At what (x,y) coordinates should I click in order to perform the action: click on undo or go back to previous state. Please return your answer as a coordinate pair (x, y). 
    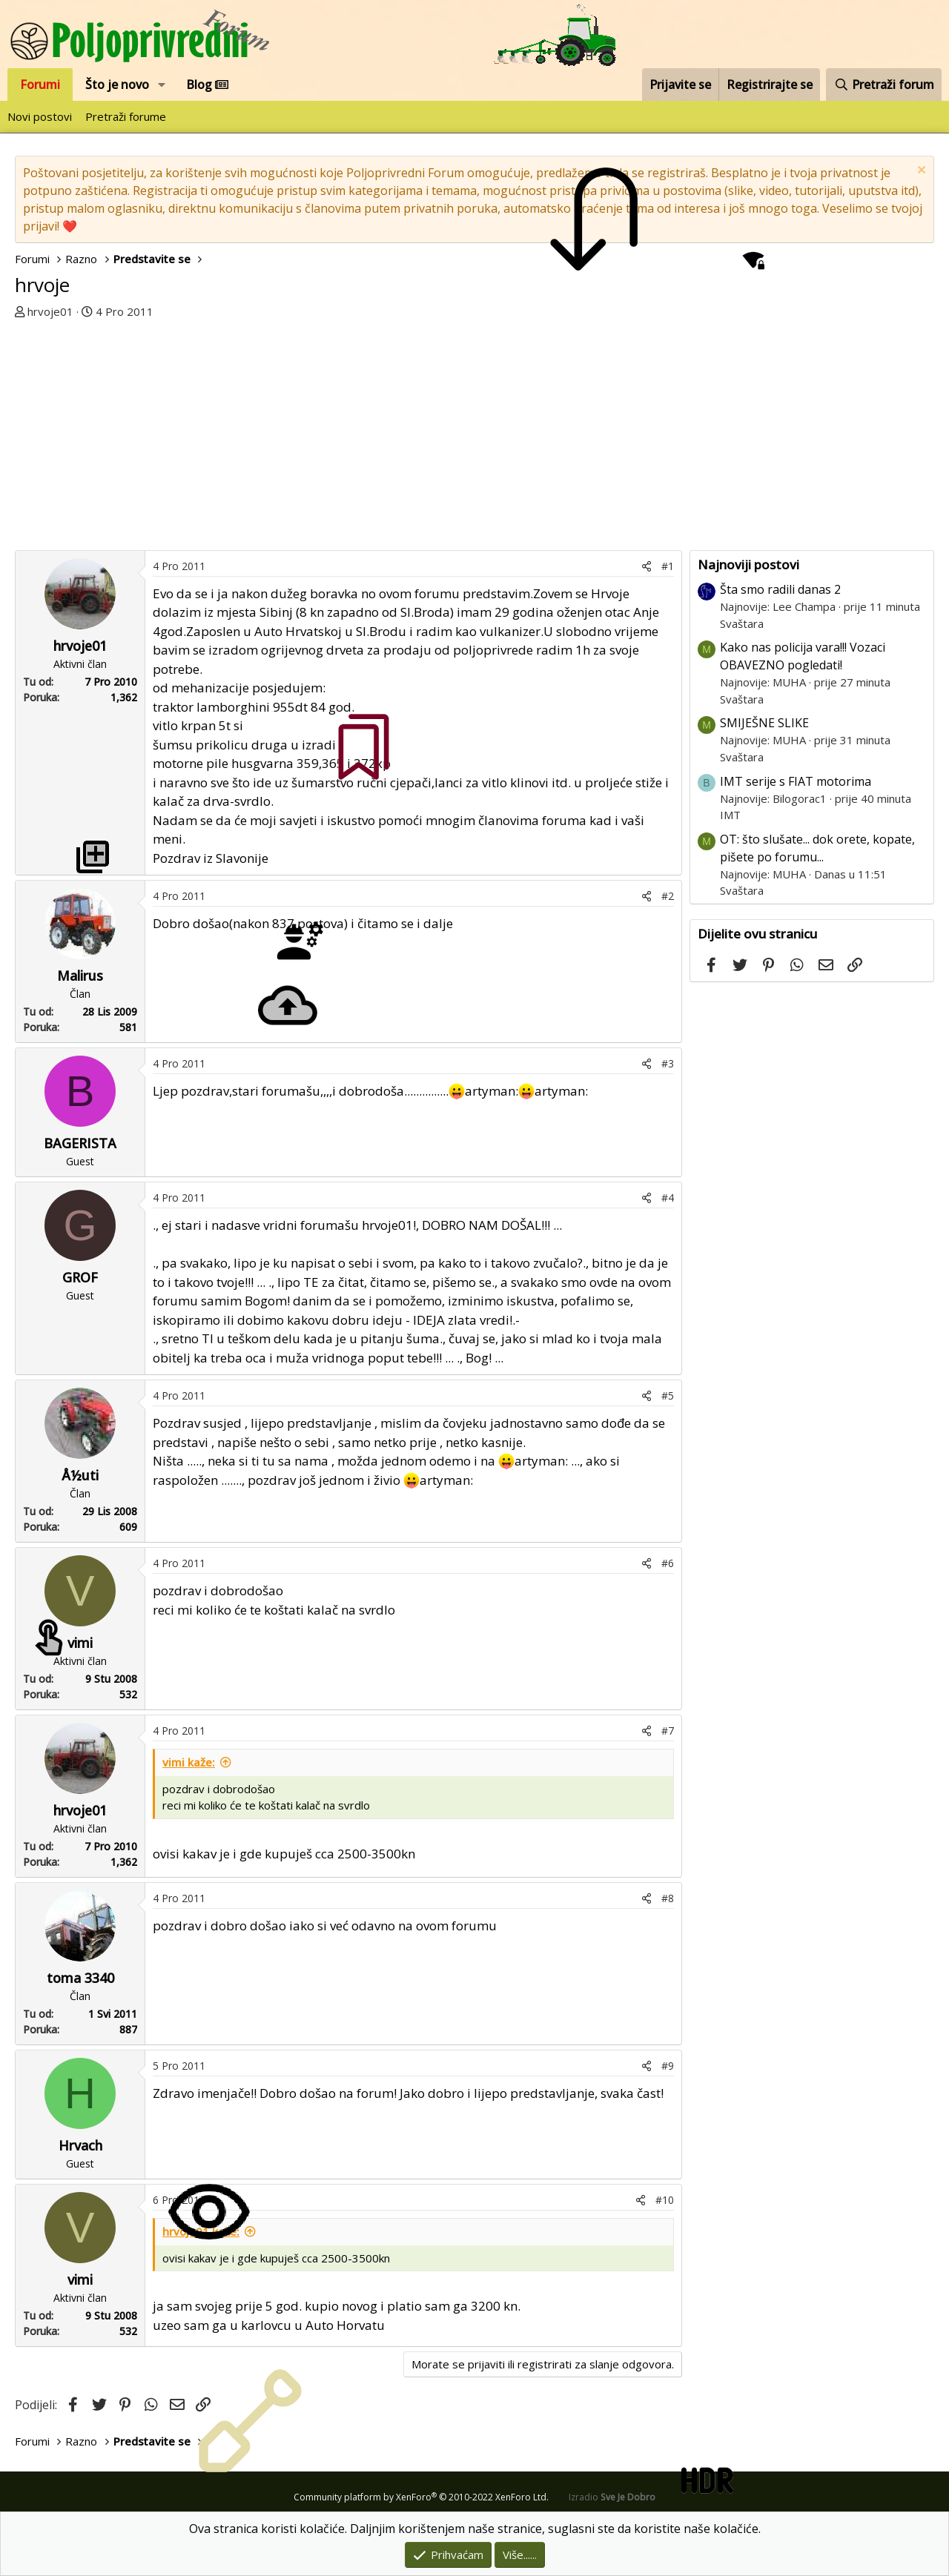
    Looking at the image, I should click on (598, 219).